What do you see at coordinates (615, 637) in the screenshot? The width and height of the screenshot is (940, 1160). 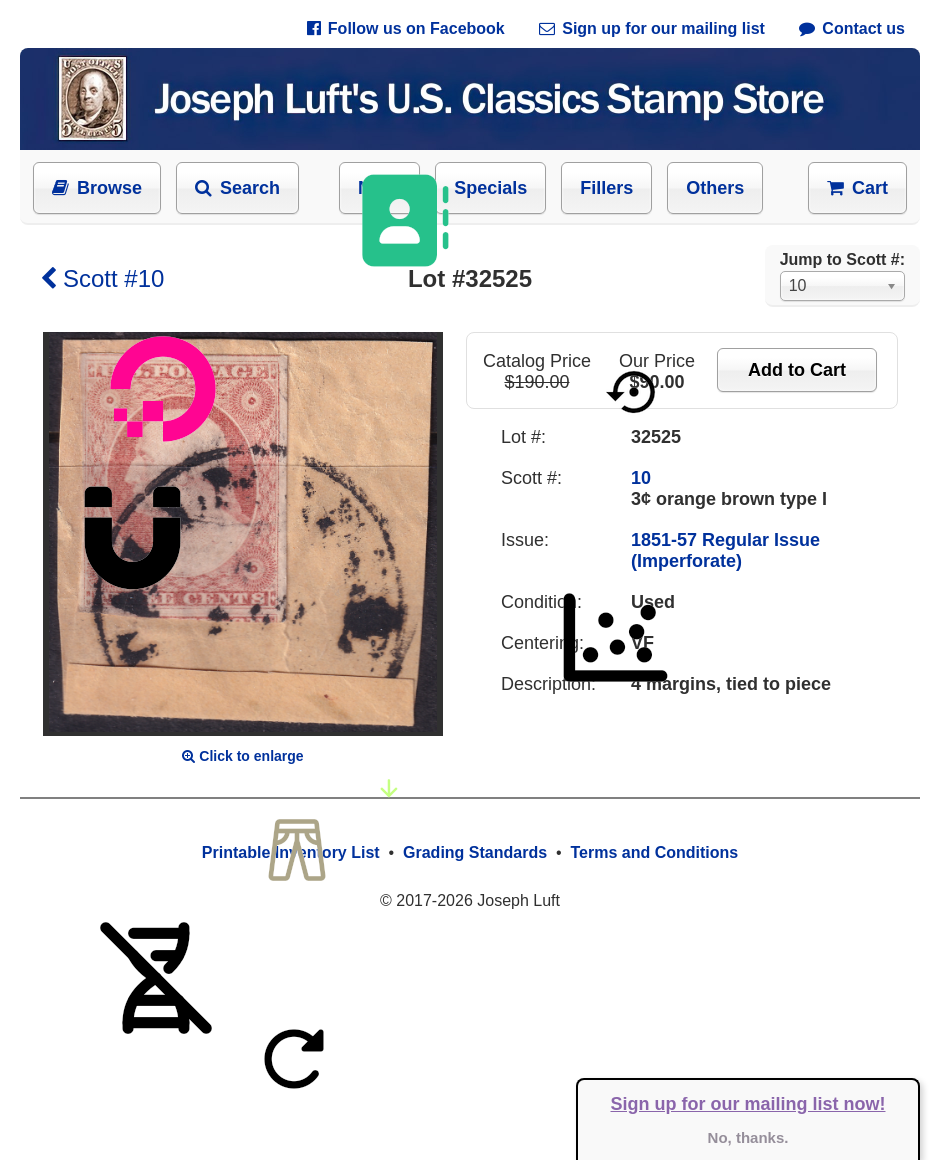 I see `view scatter plot data visualization` at bounding box center [615, 637].